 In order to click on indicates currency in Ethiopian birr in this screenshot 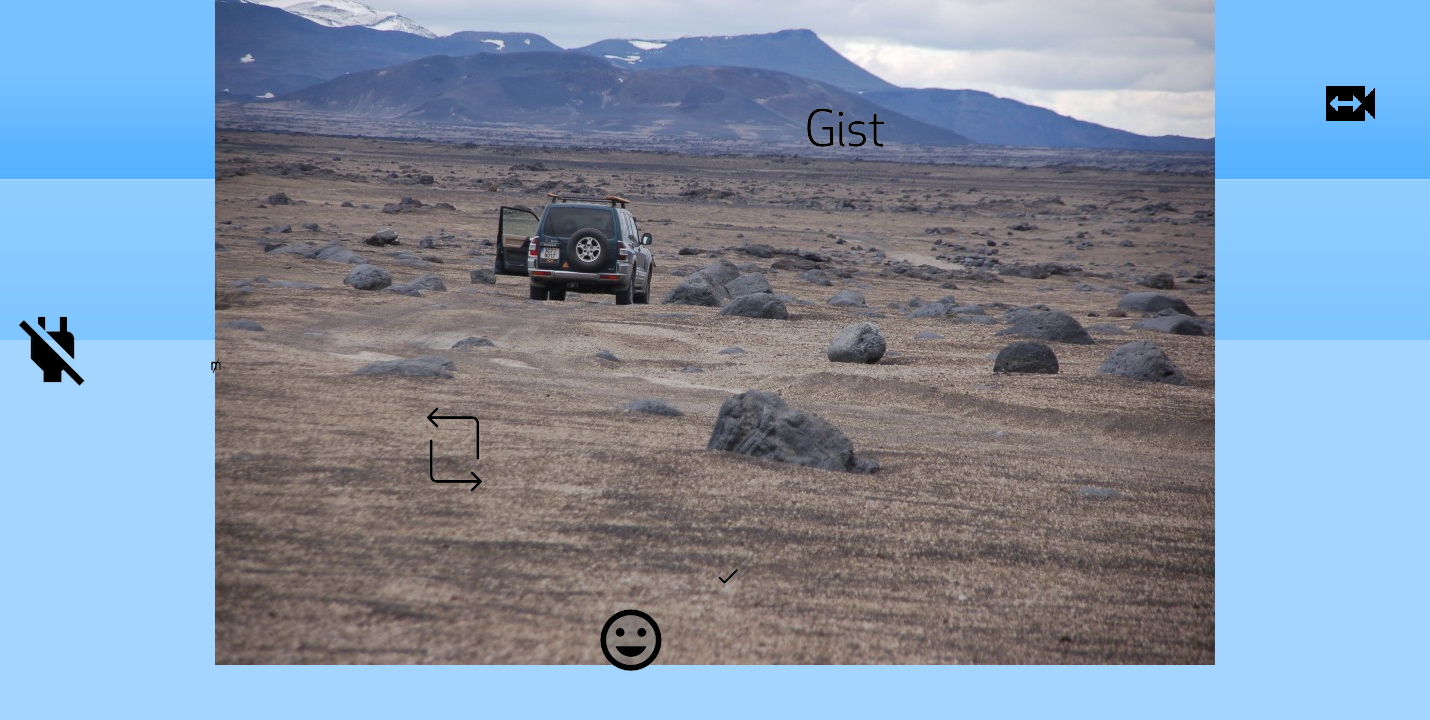, I will do `click(216, 366)`.